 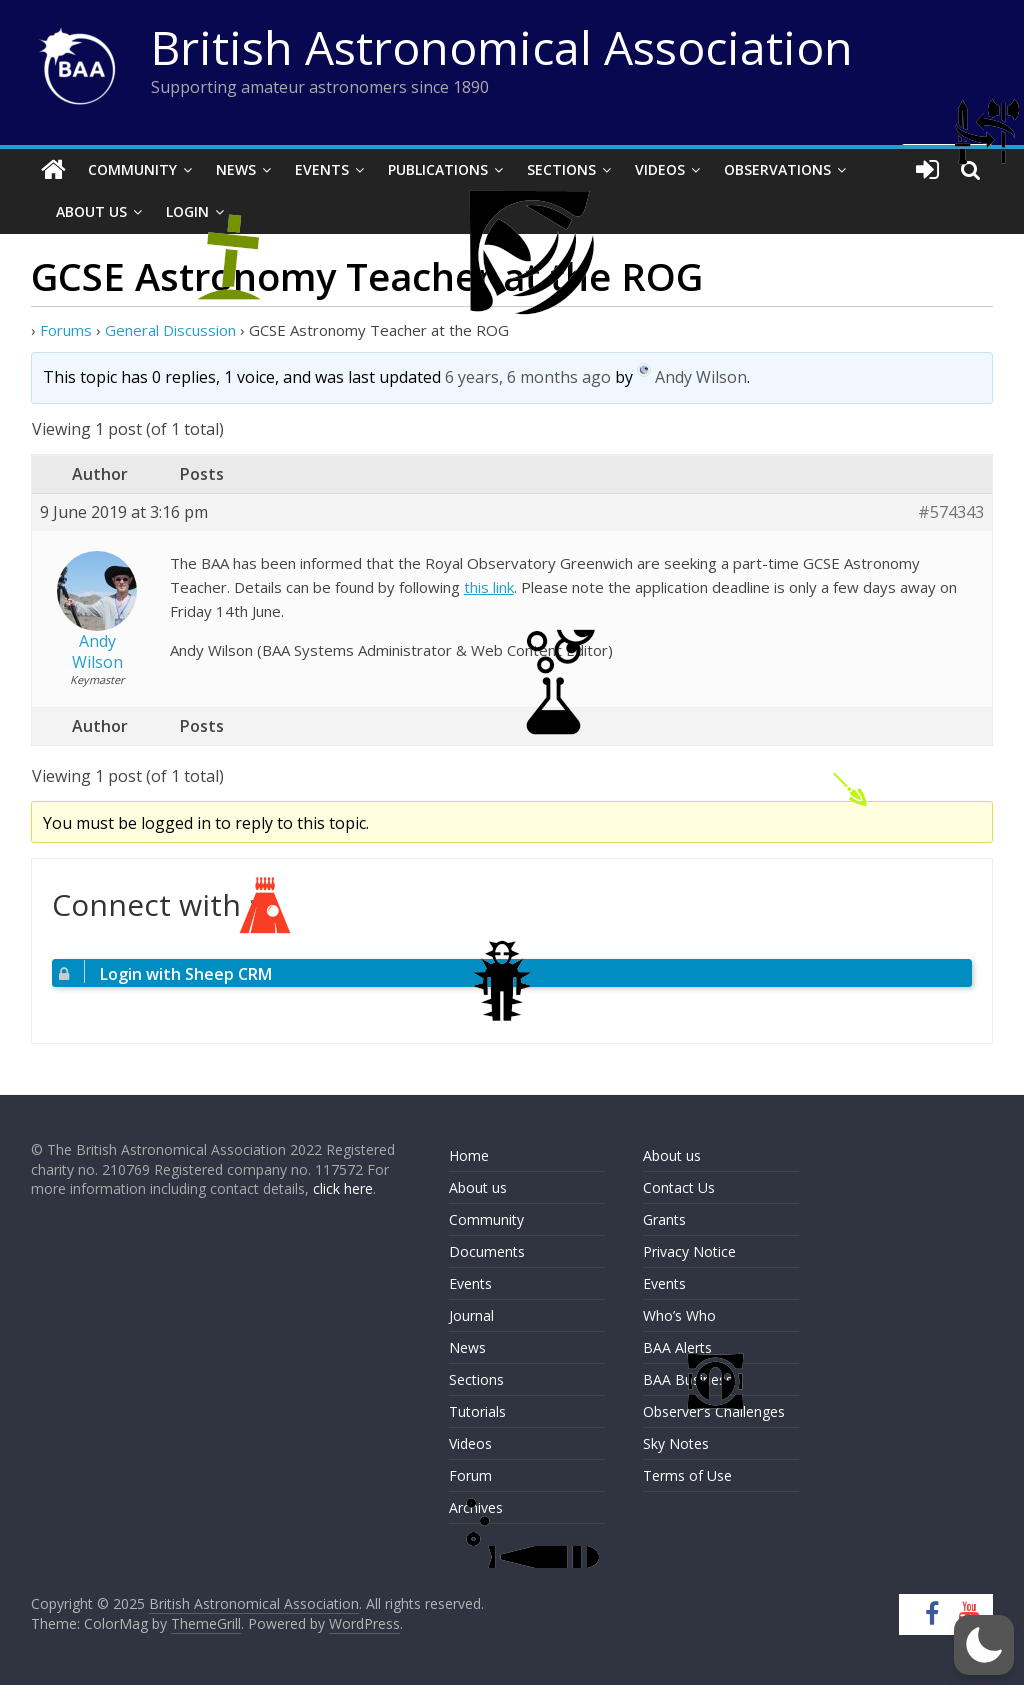 What do you see at coordinates (229, 257) in the screenshot?
I see `indicates a cemetery or graveyard location` at bounding box center [229, 257].